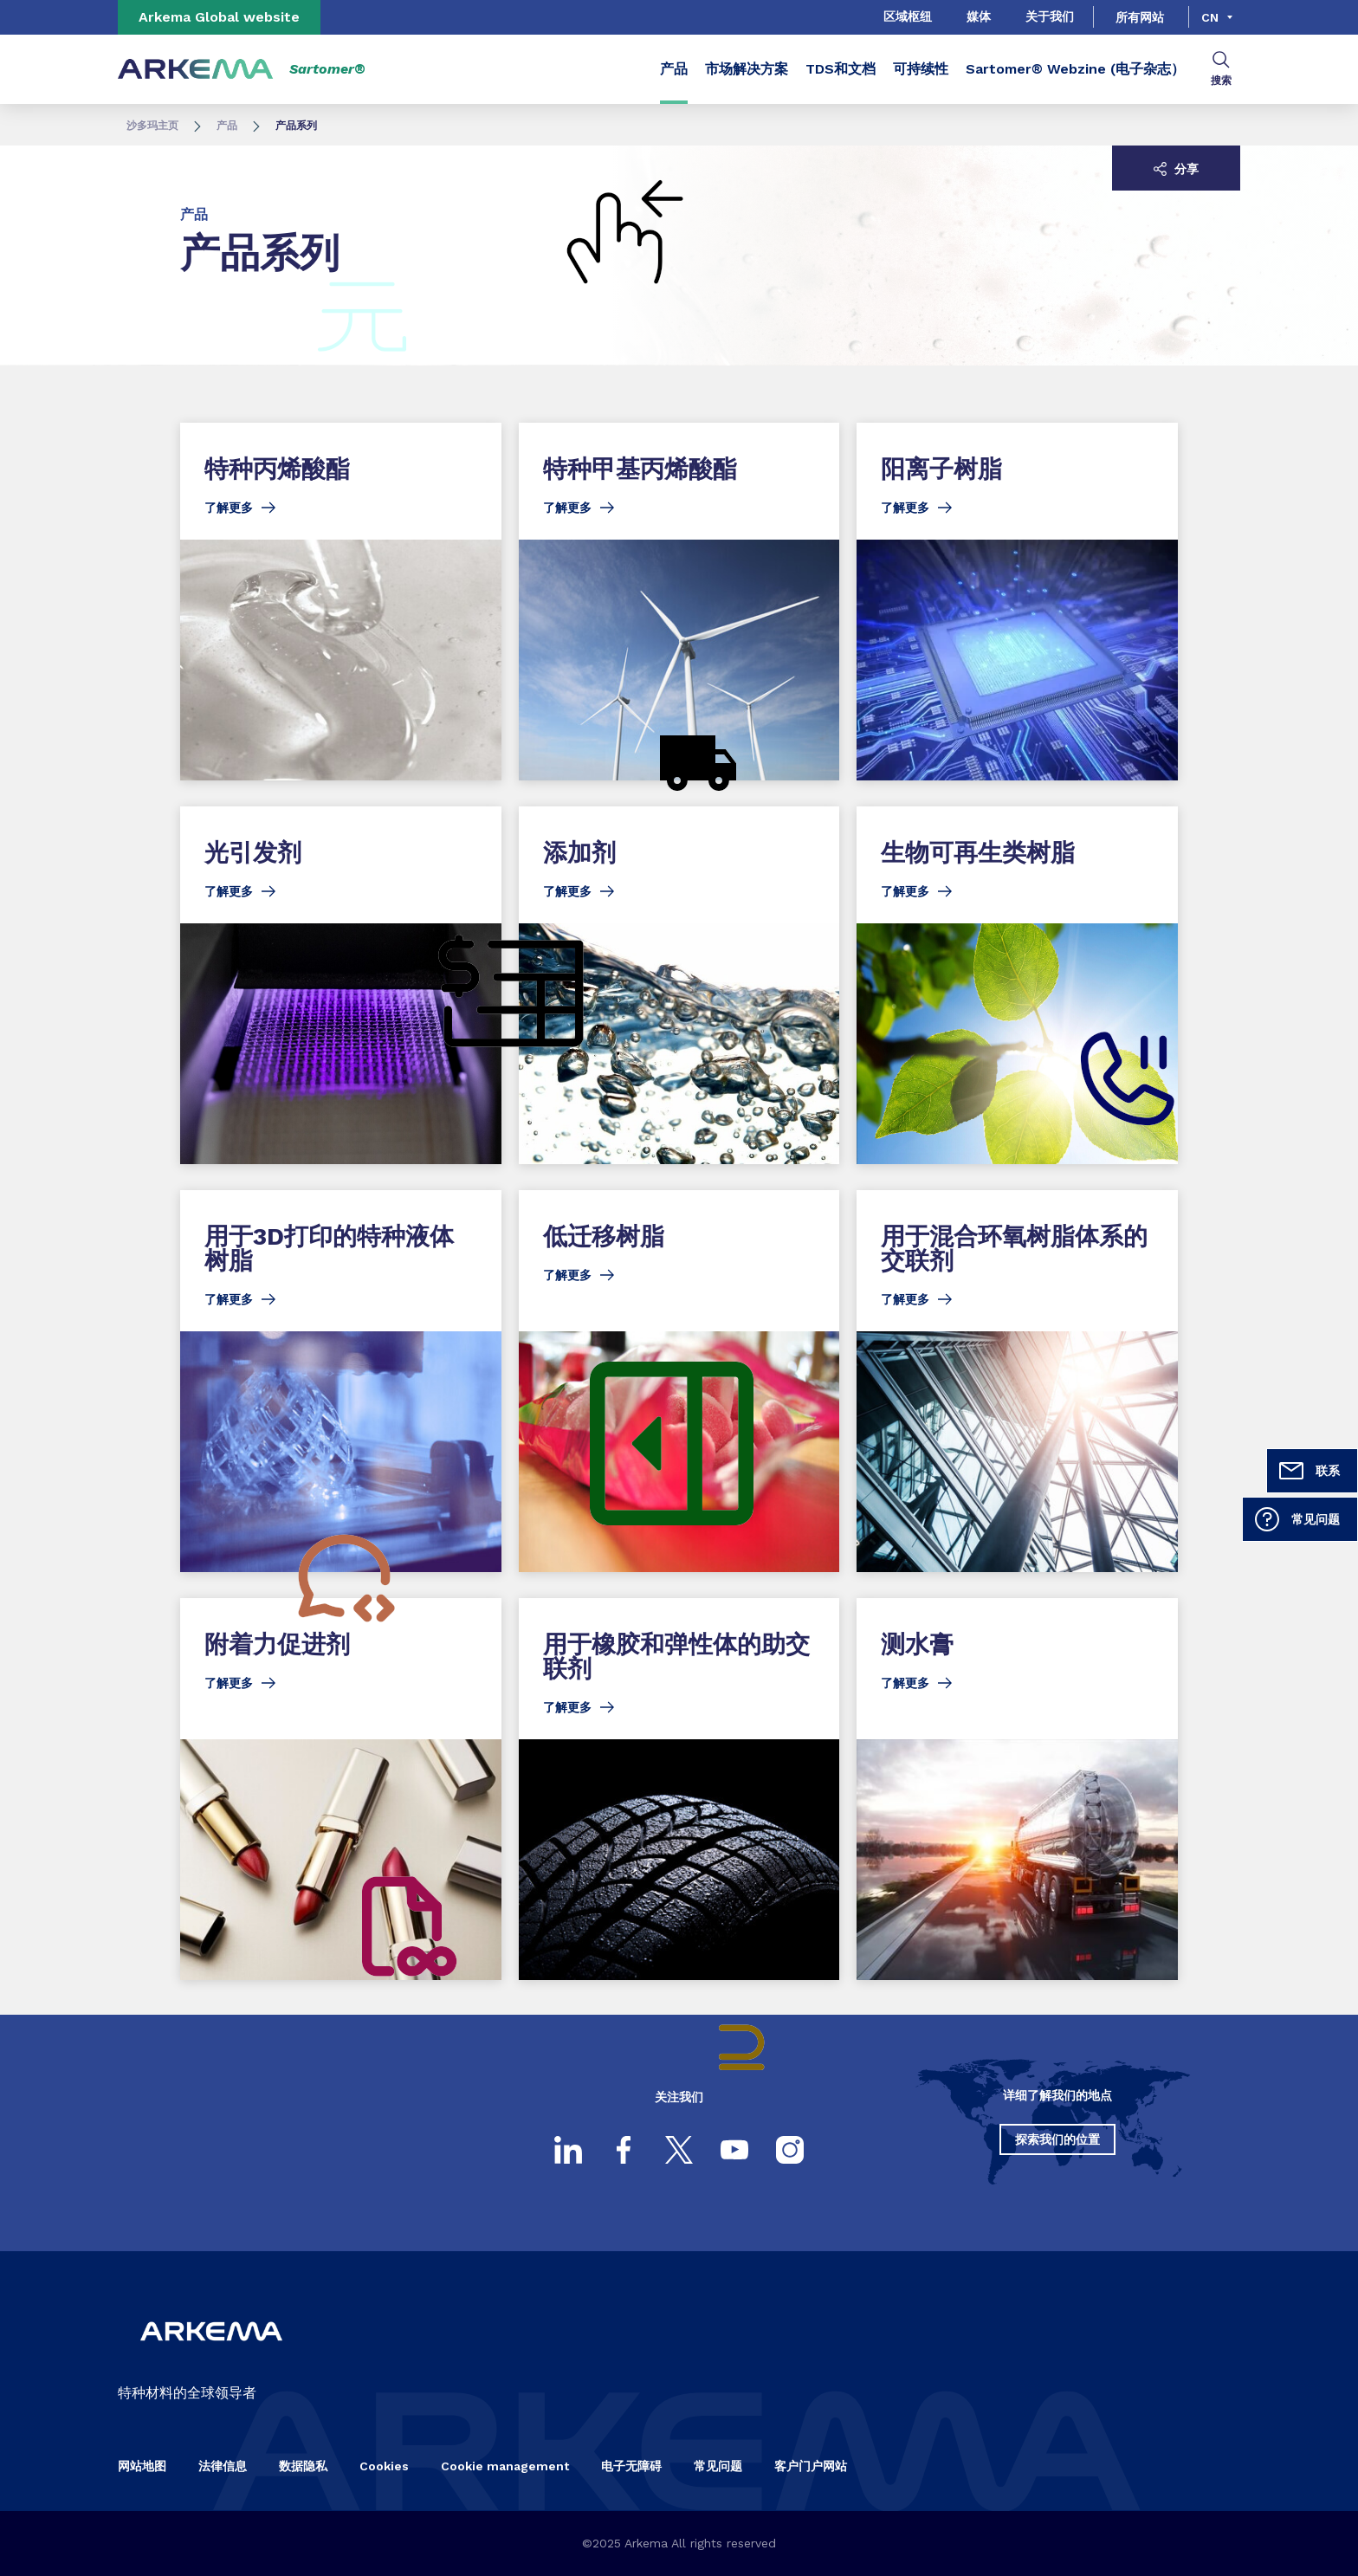 The height and width of the screenshot is (2576, 1358). Describe the element at coordinates (671, 1443) in the screenshot. I see `expand the sidebar panel` at that location.